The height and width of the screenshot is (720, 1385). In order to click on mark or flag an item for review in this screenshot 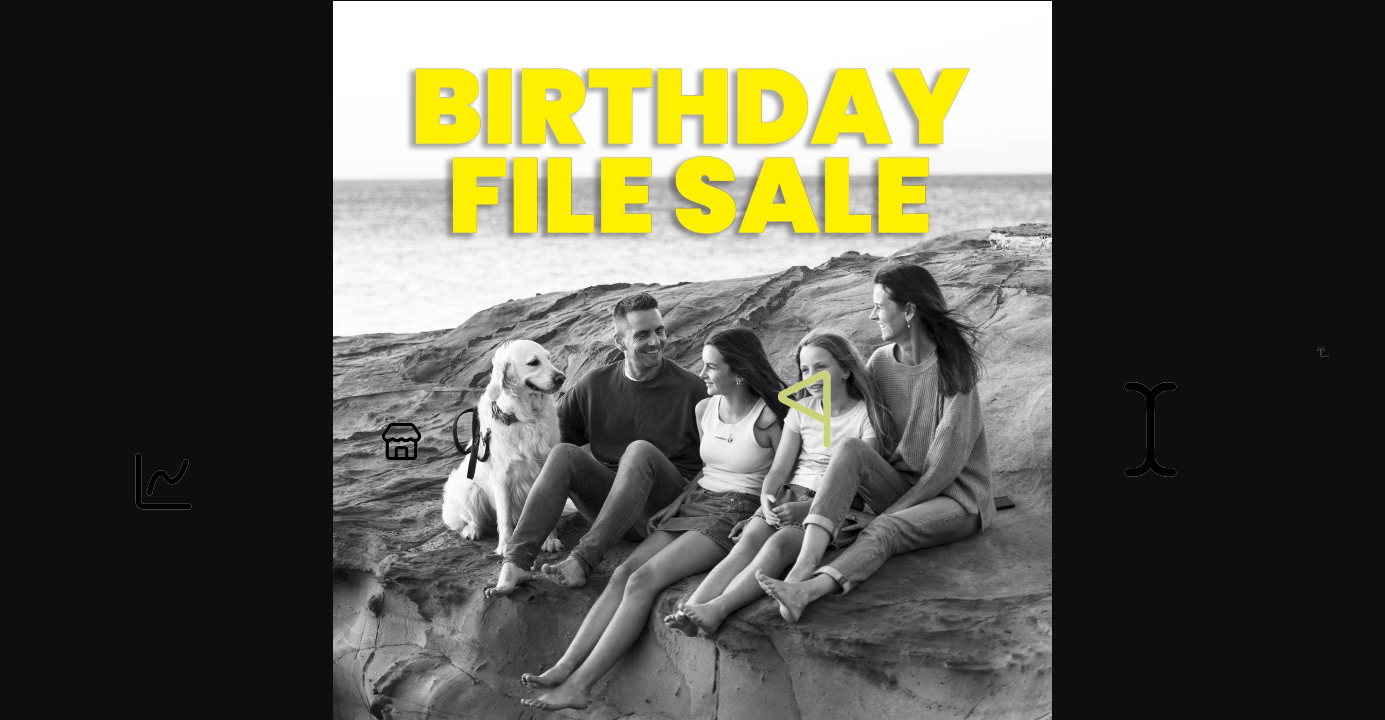, I will do `click(806, 409)`.